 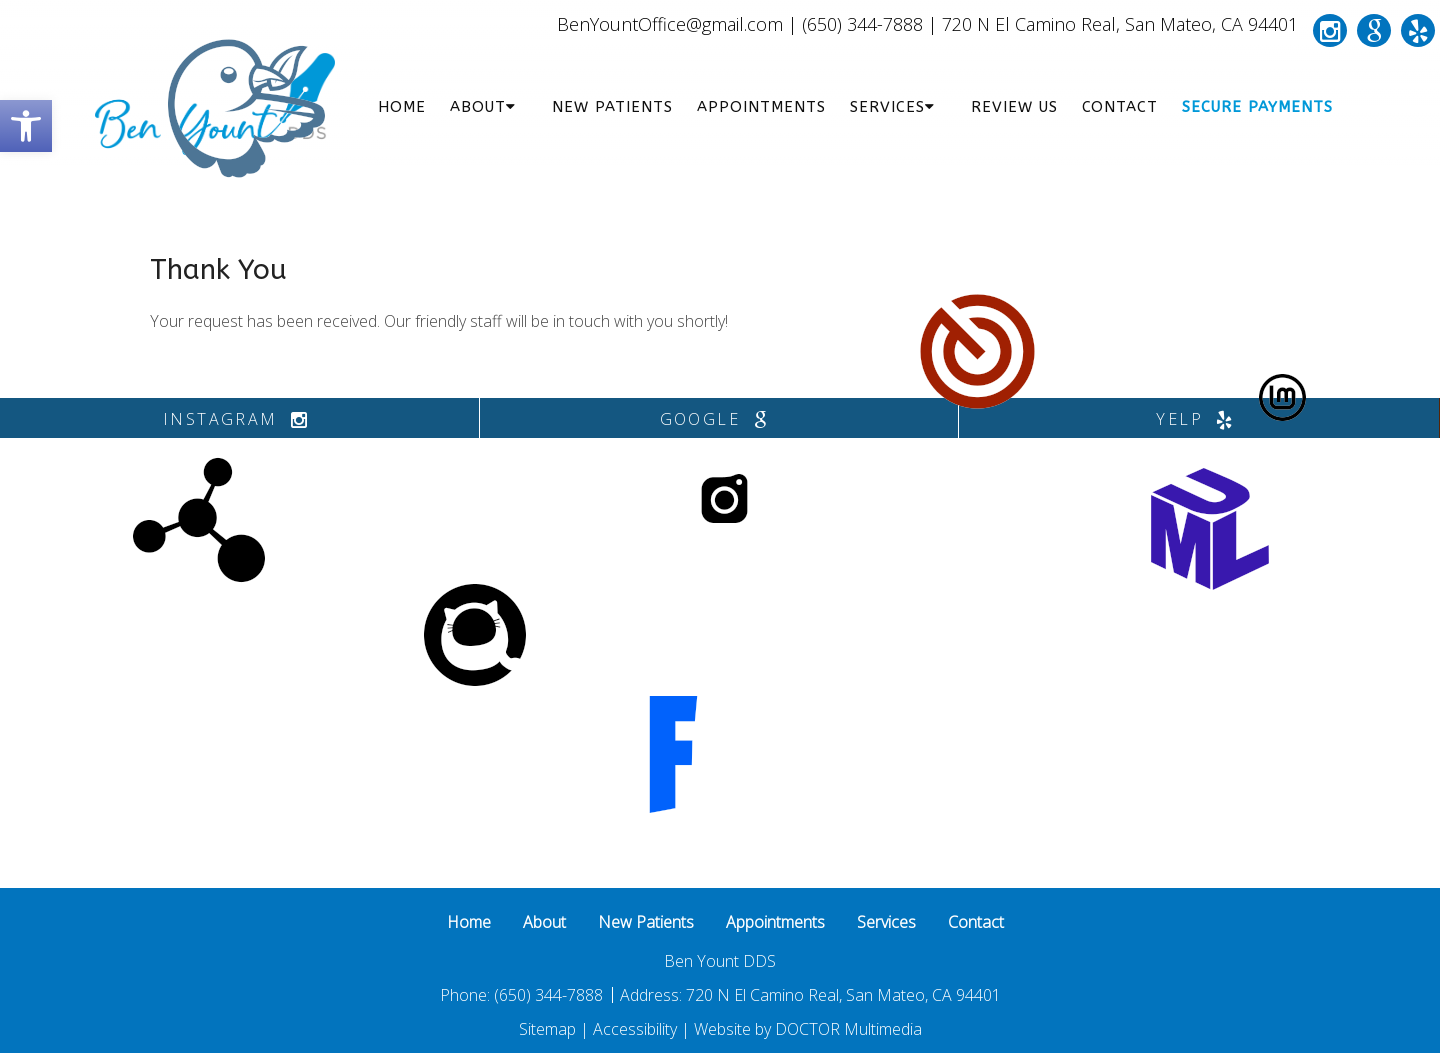 What do you see at coordinates (246, 108) in the screenshot?
I see `bower package manager logo` at bounding box center [246, 108].